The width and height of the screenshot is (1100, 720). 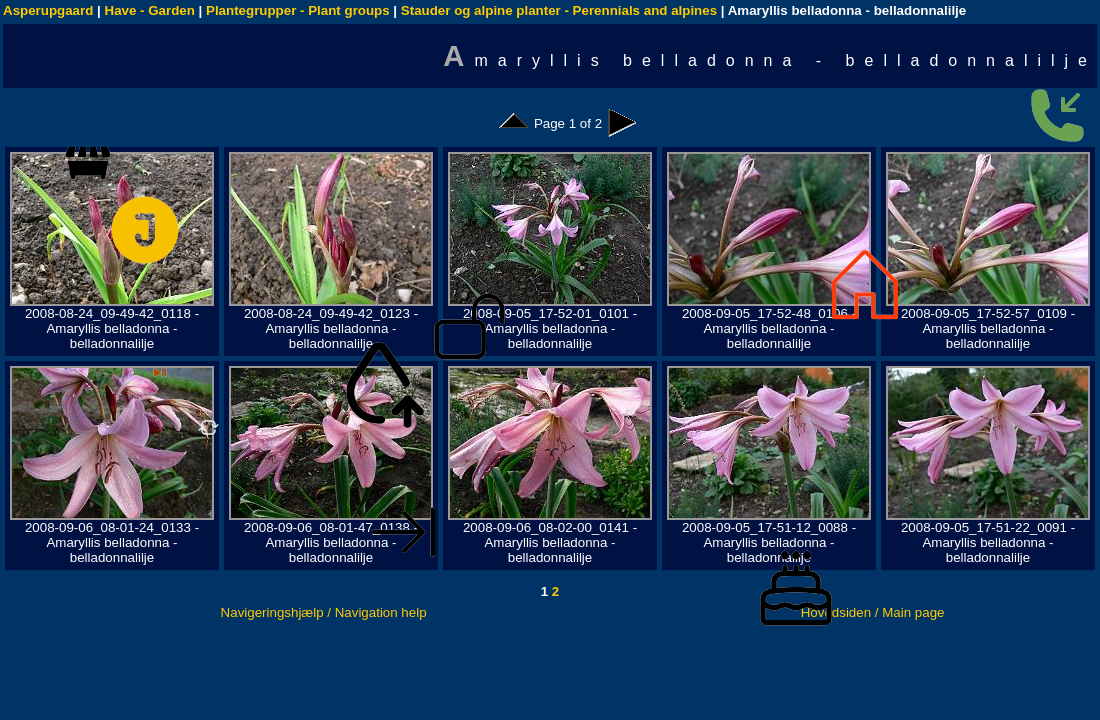 I want to click on increase water or liquid level, so click(x=379, y=383).